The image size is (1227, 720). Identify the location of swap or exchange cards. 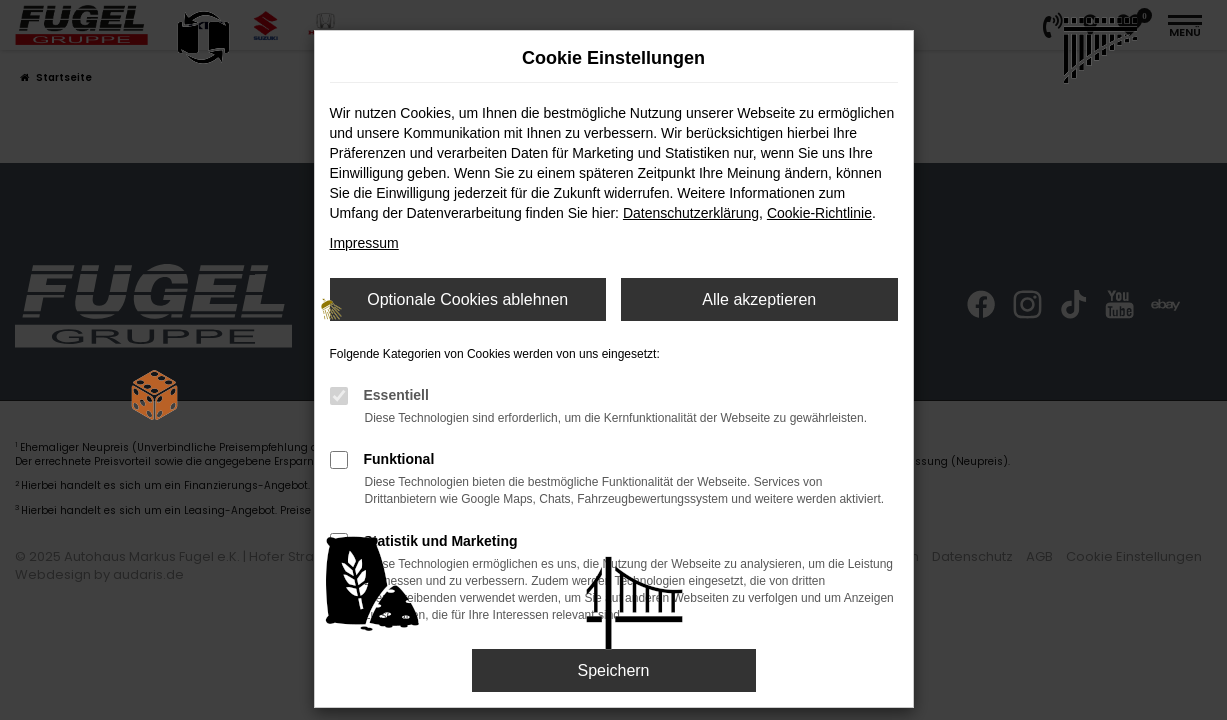
(203, 37).